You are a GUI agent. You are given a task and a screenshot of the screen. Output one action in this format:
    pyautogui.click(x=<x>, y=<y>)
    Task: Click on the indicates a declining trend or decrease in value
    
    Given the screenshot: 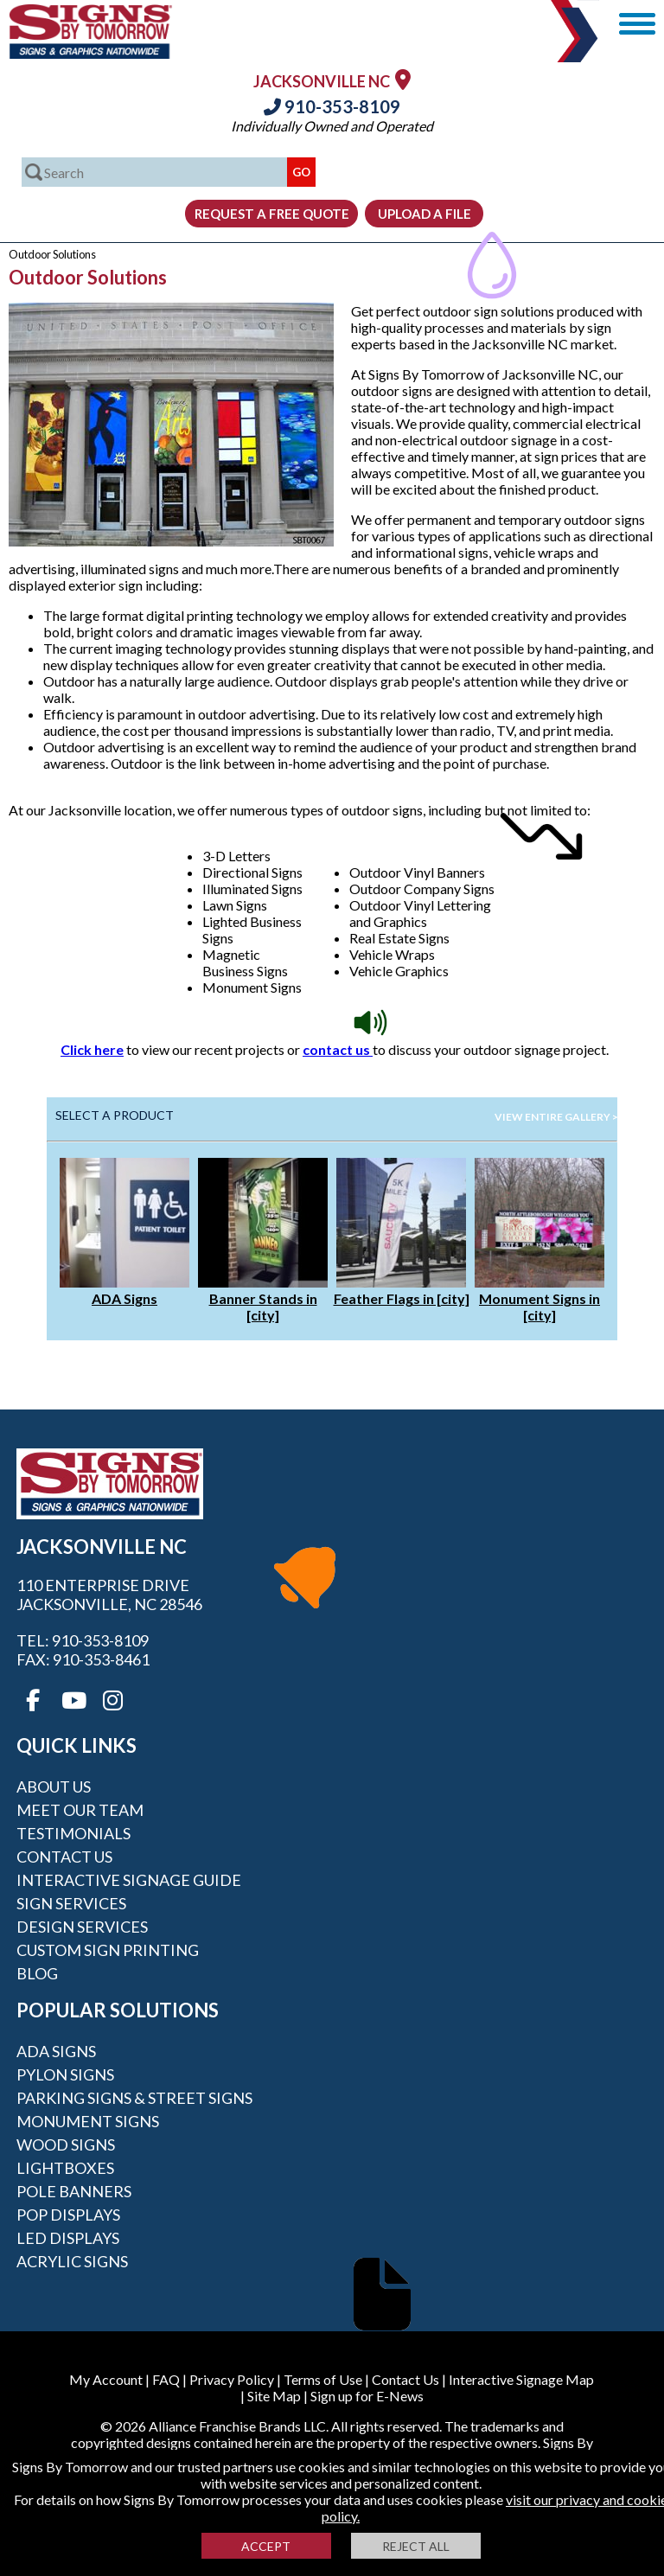 What is the action you would take?
    pyautogui.click(x=541, y=836)
    